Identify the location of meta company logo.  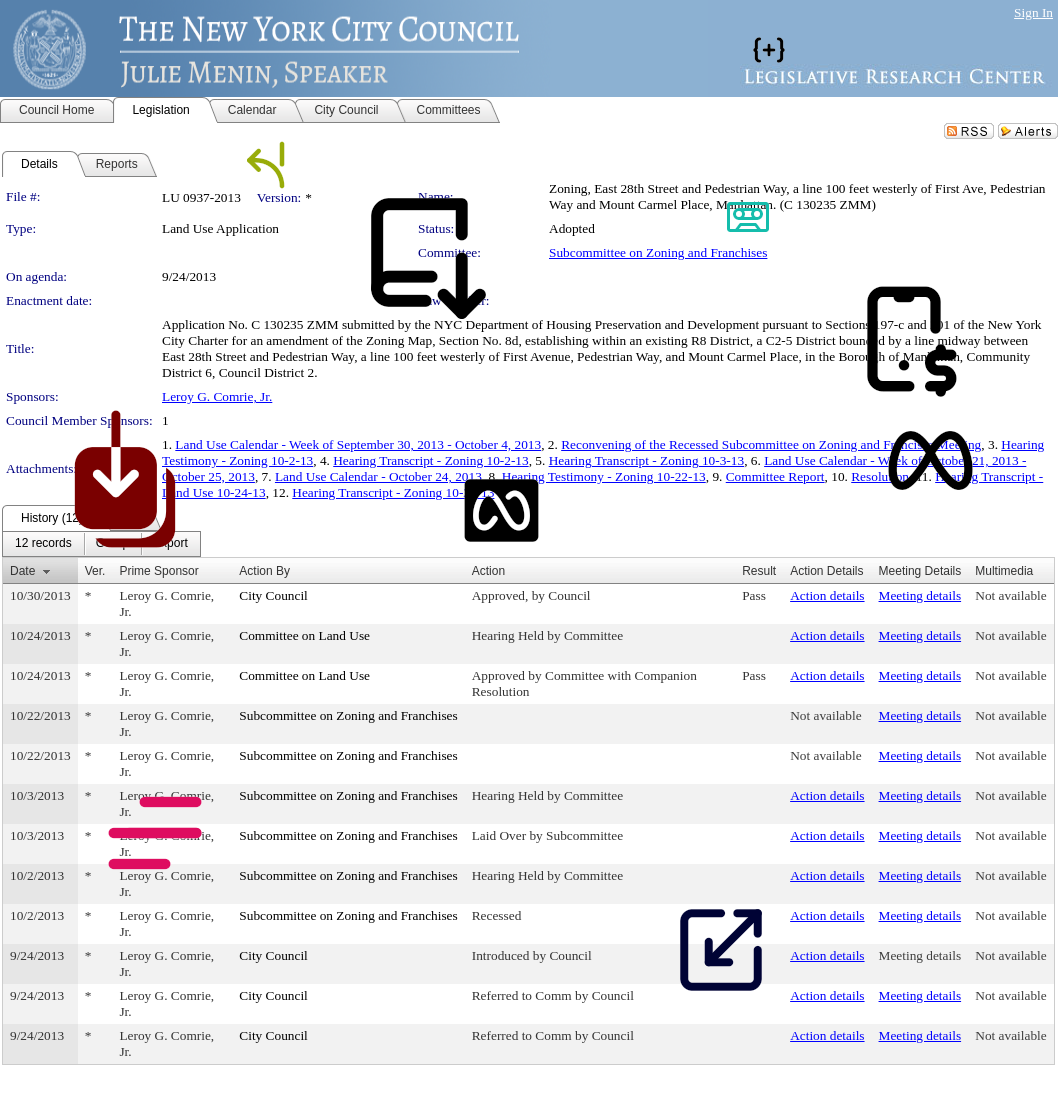
(501, 510).